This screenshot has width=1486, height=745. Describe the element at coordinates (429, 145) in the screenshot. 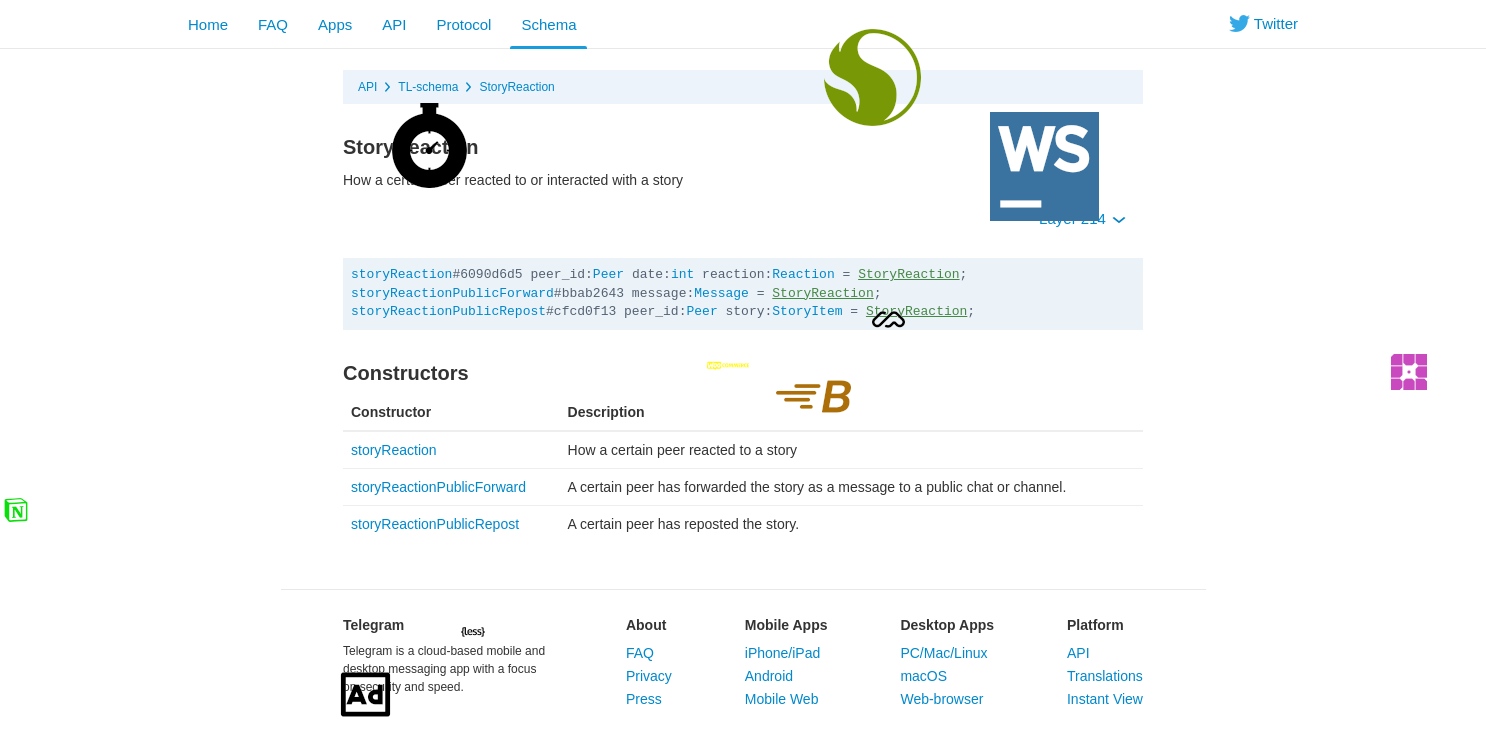

I see `Fastly CDN service logo` at that location.